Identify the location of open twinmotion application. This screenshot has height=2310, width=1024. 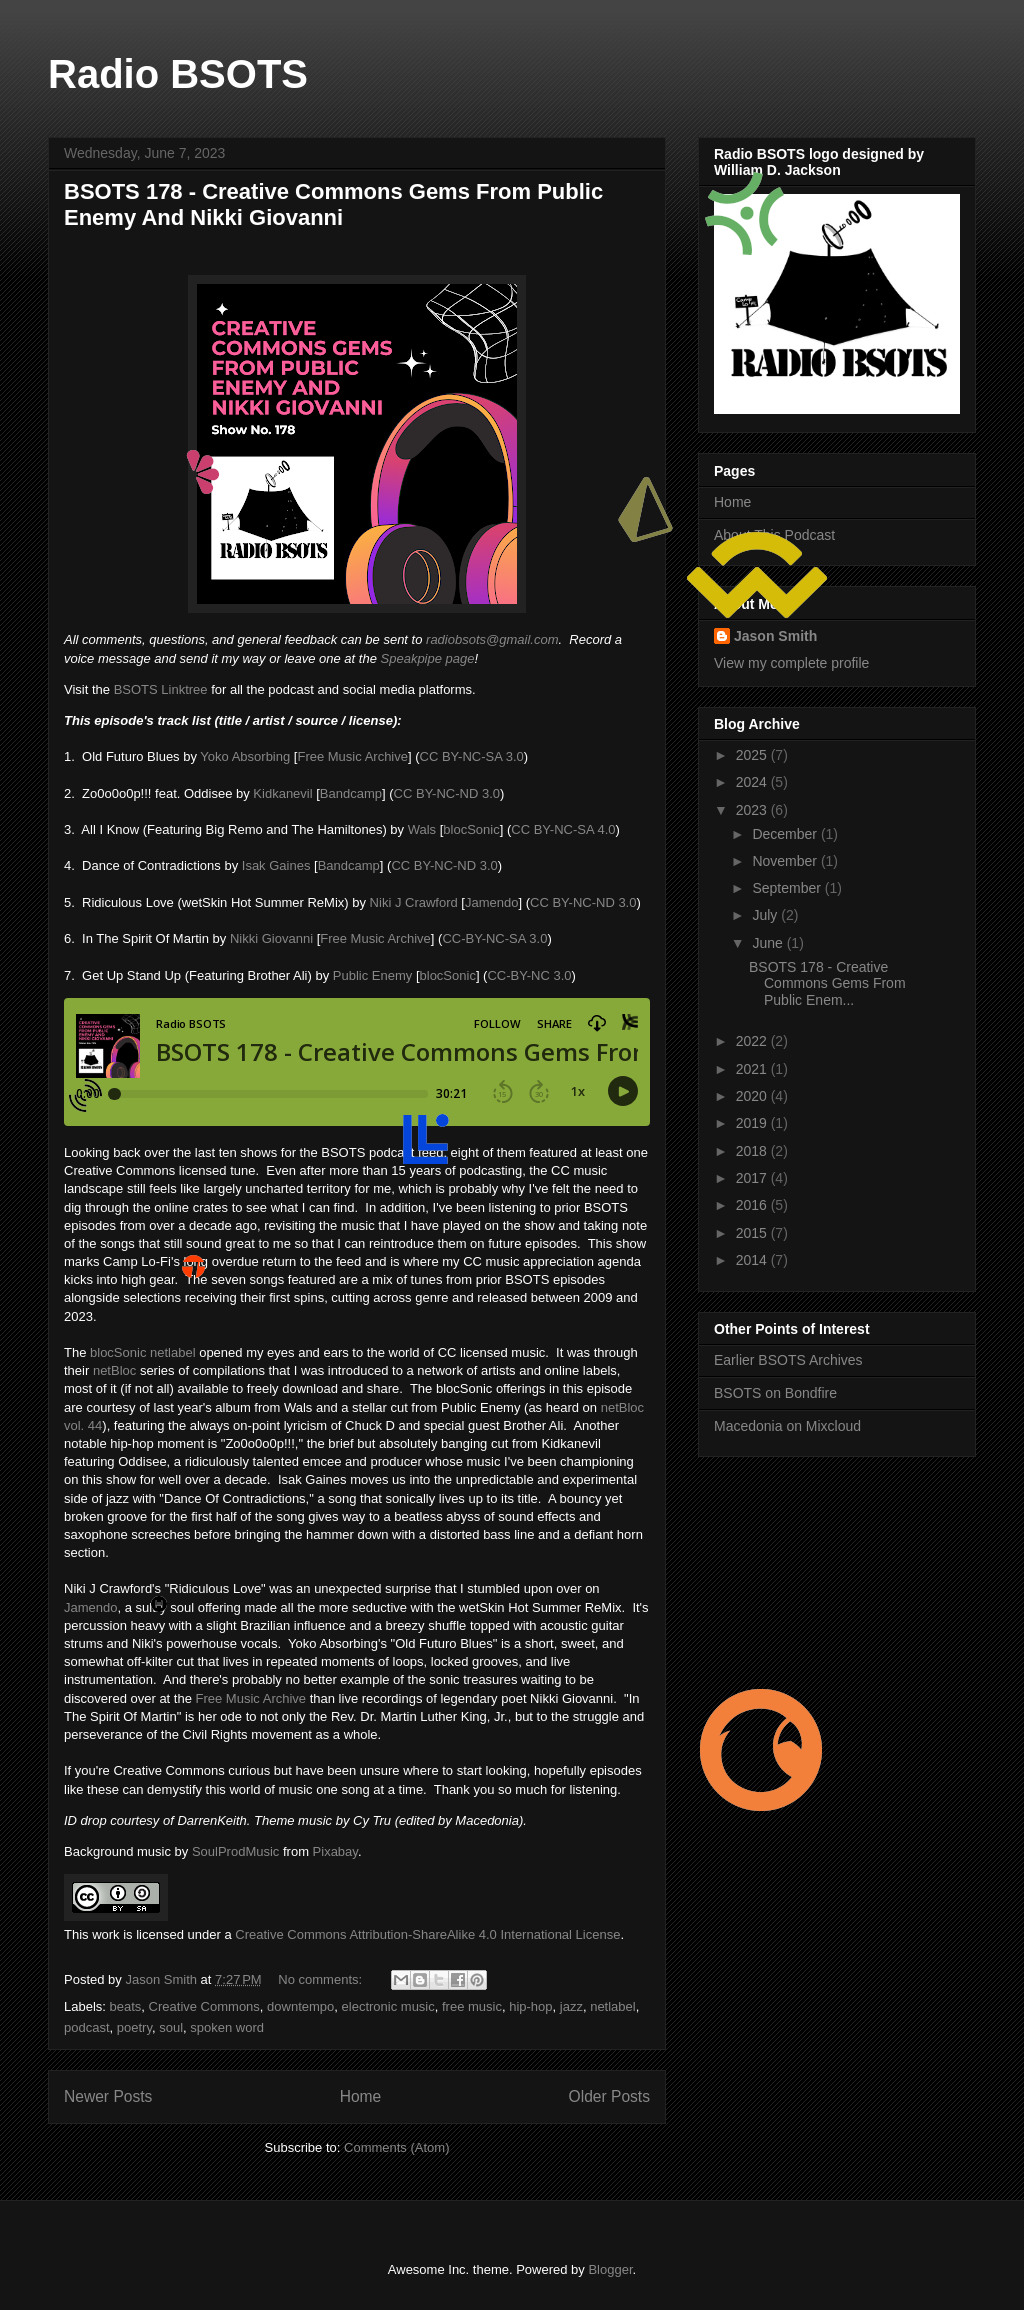
(193, 1266).